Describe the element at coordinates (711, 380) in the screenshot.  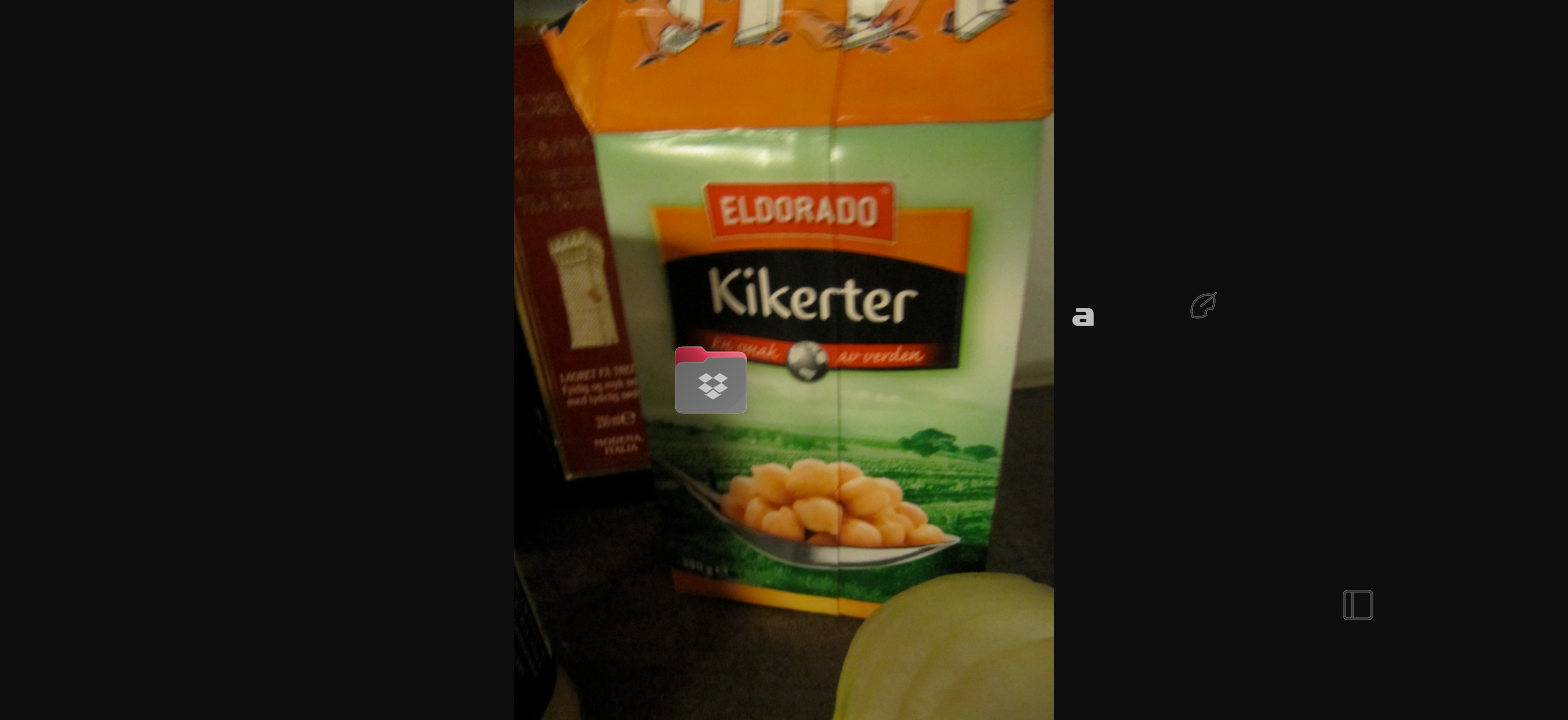
I see `open your dropbox synced folder` at that location.